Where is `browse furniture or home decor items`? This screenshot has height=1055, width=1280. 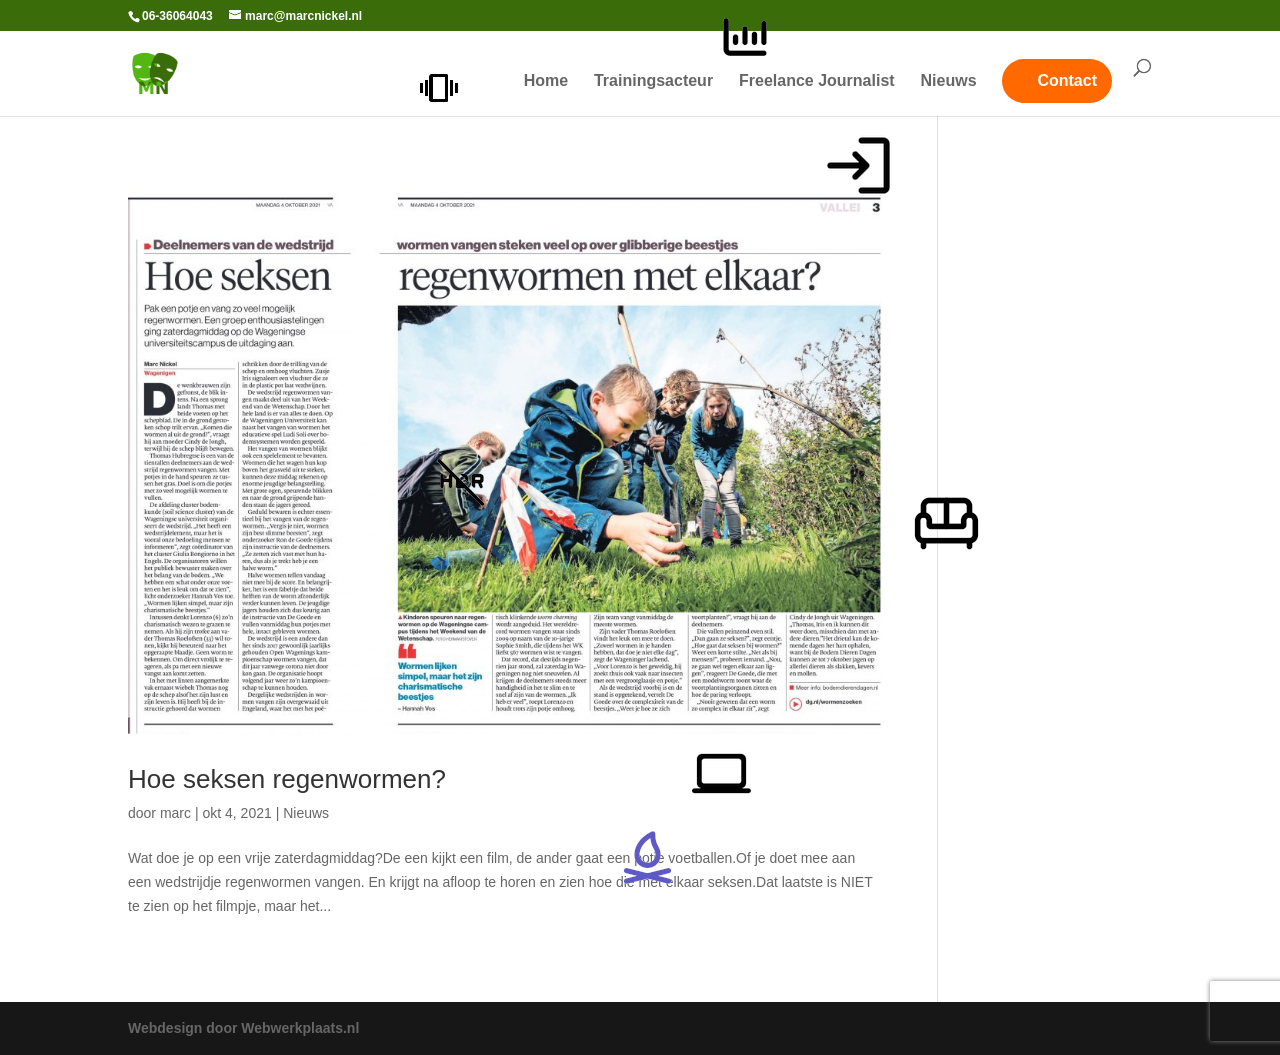
browse furniture or home decor items is located at coordinates (946, 523).